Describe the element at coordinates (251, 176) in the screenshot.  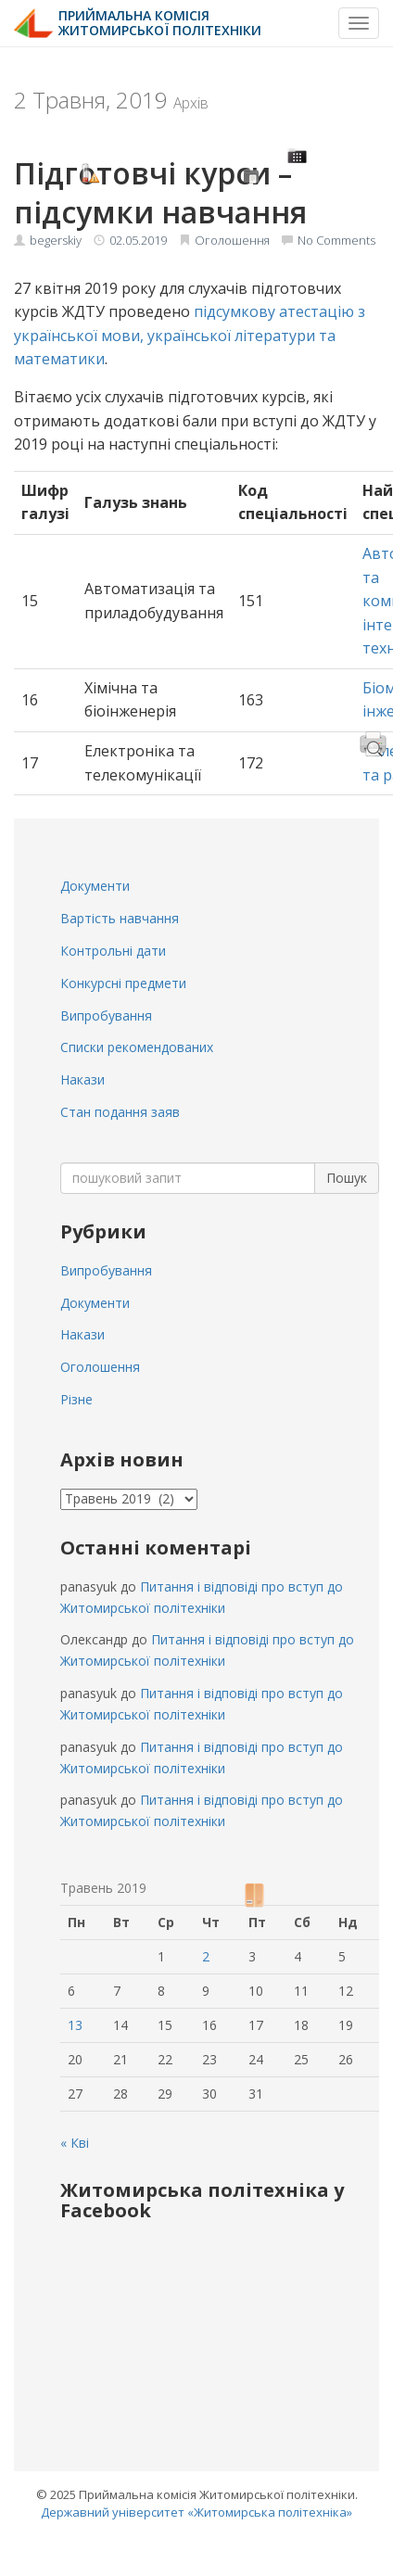
I see `open a document from file browser` at that location.